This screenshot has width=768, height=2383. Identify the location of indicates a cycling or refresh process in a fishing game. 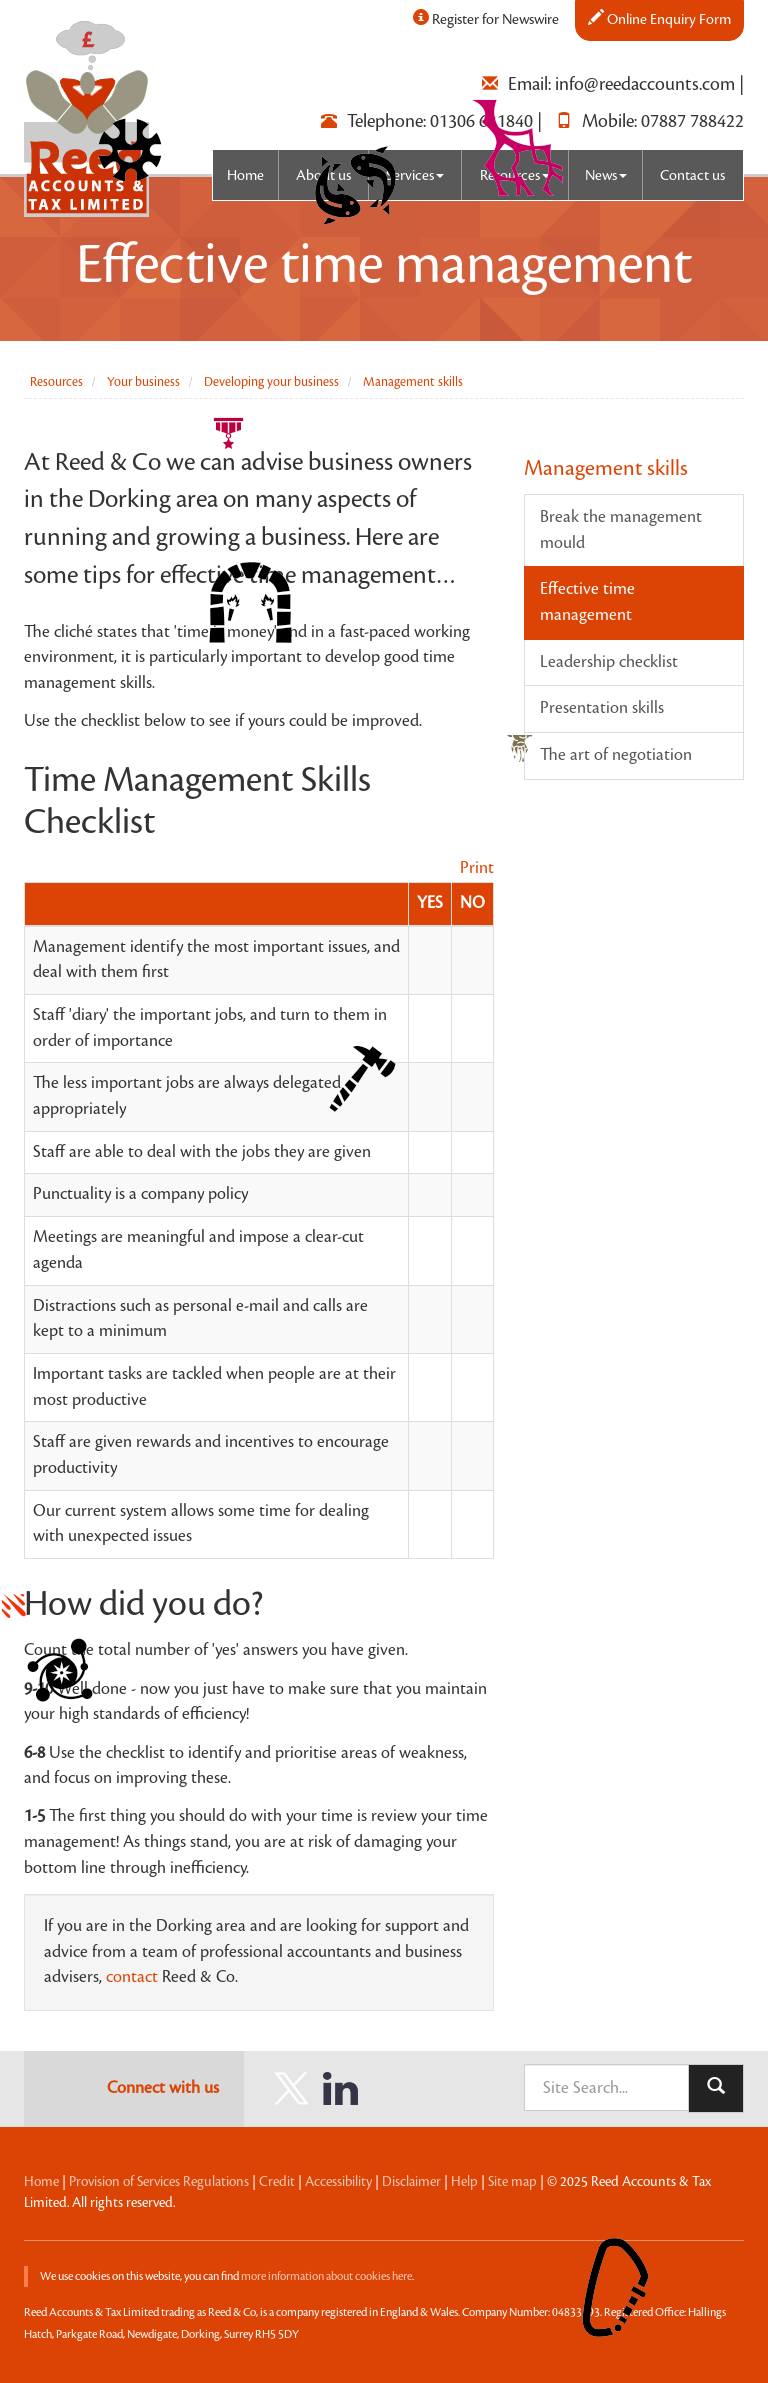
(355, 185).